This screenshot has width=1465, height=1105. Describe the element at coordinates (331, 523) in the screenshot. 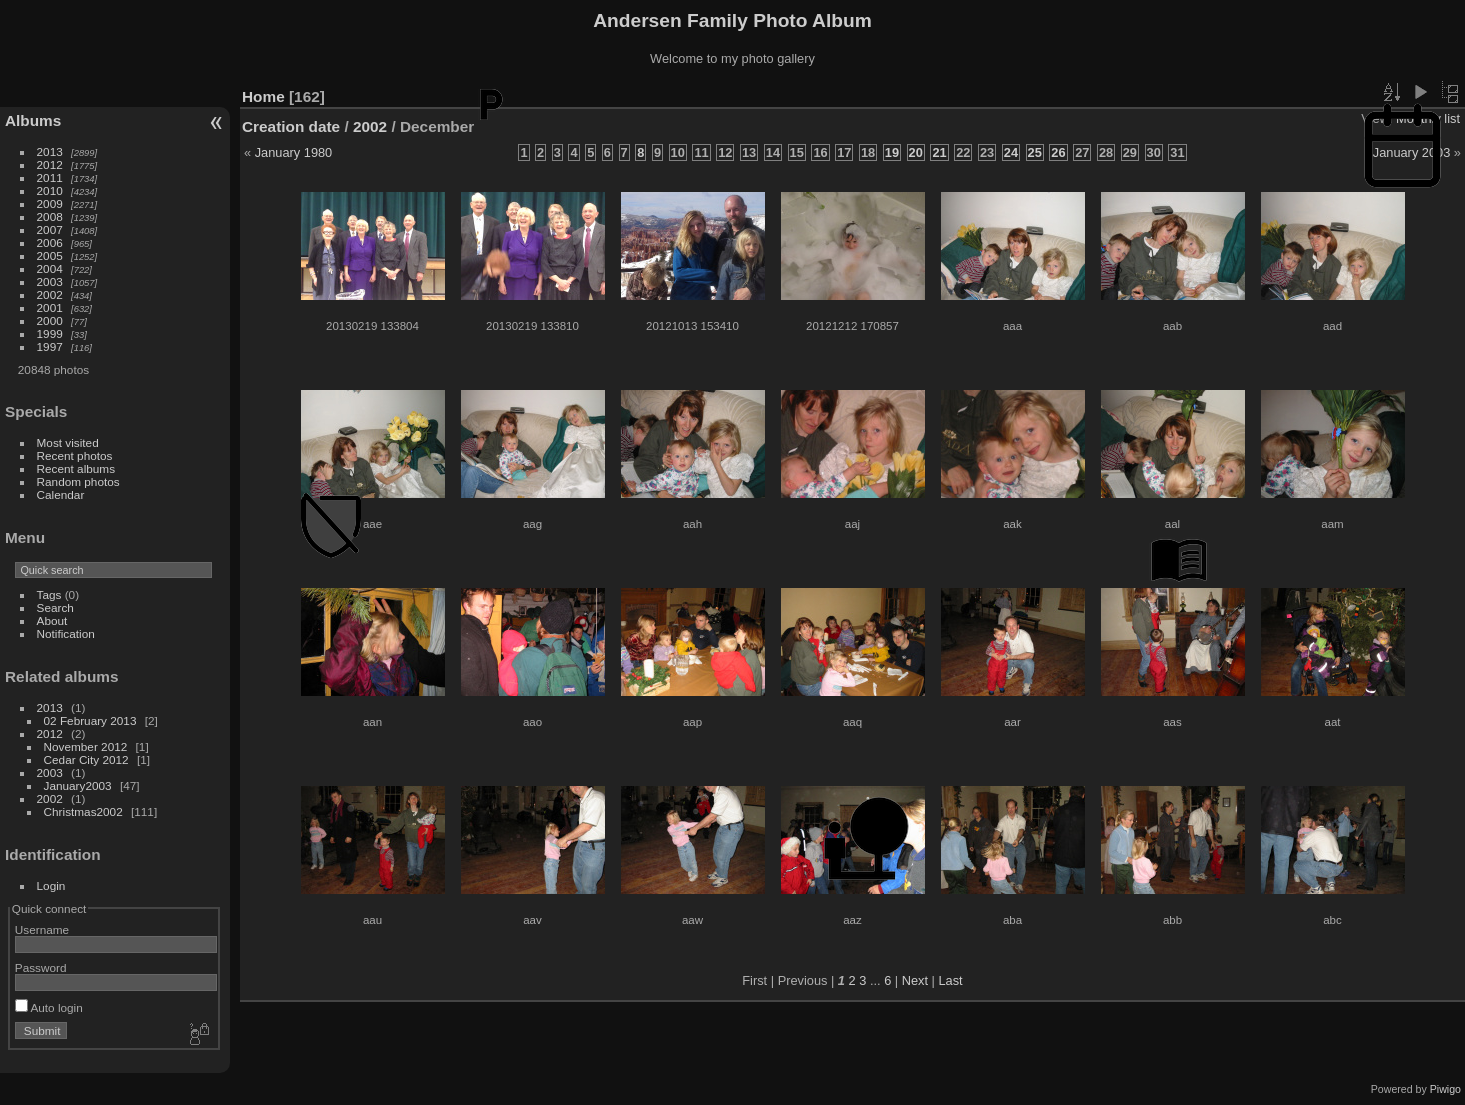

I see `security or protection is disabled` at that location.